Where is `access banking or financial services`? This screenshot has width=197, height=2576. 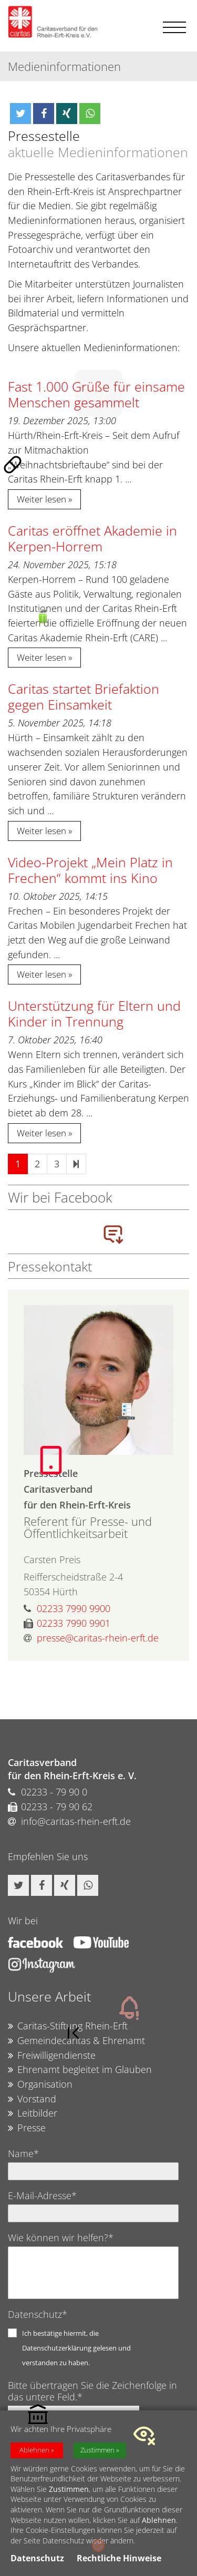 access banking or financial services is located at coordinates (38, 2414).